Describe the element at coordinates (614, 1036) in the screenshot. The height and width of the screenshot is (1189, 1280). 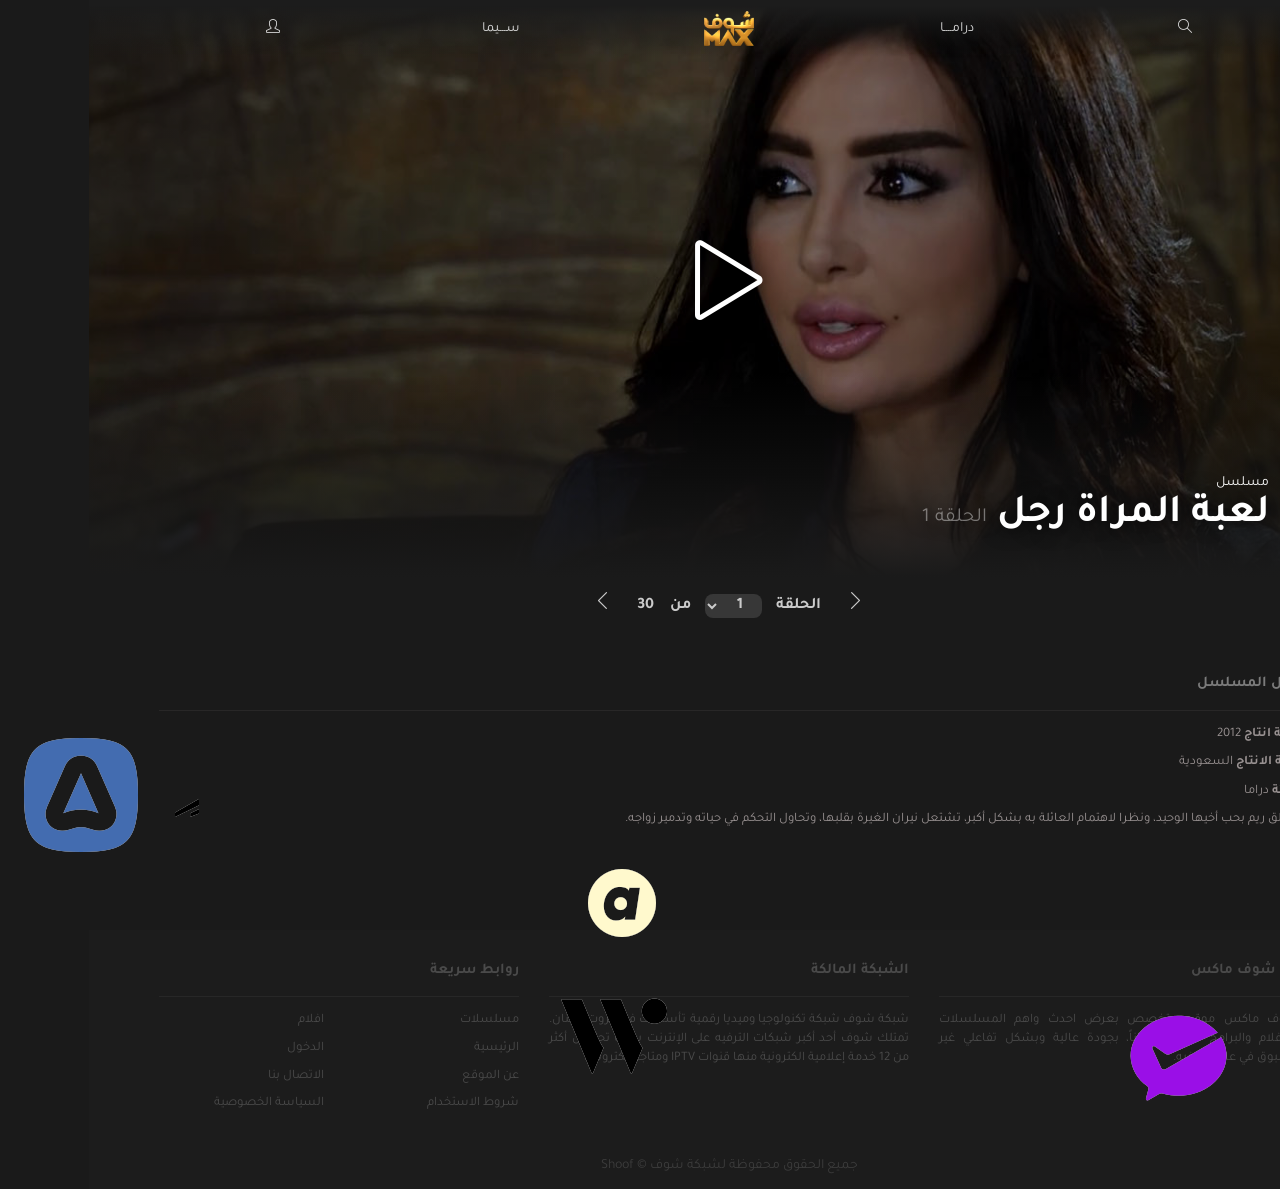
I see `open the Wantedly app` at that location.